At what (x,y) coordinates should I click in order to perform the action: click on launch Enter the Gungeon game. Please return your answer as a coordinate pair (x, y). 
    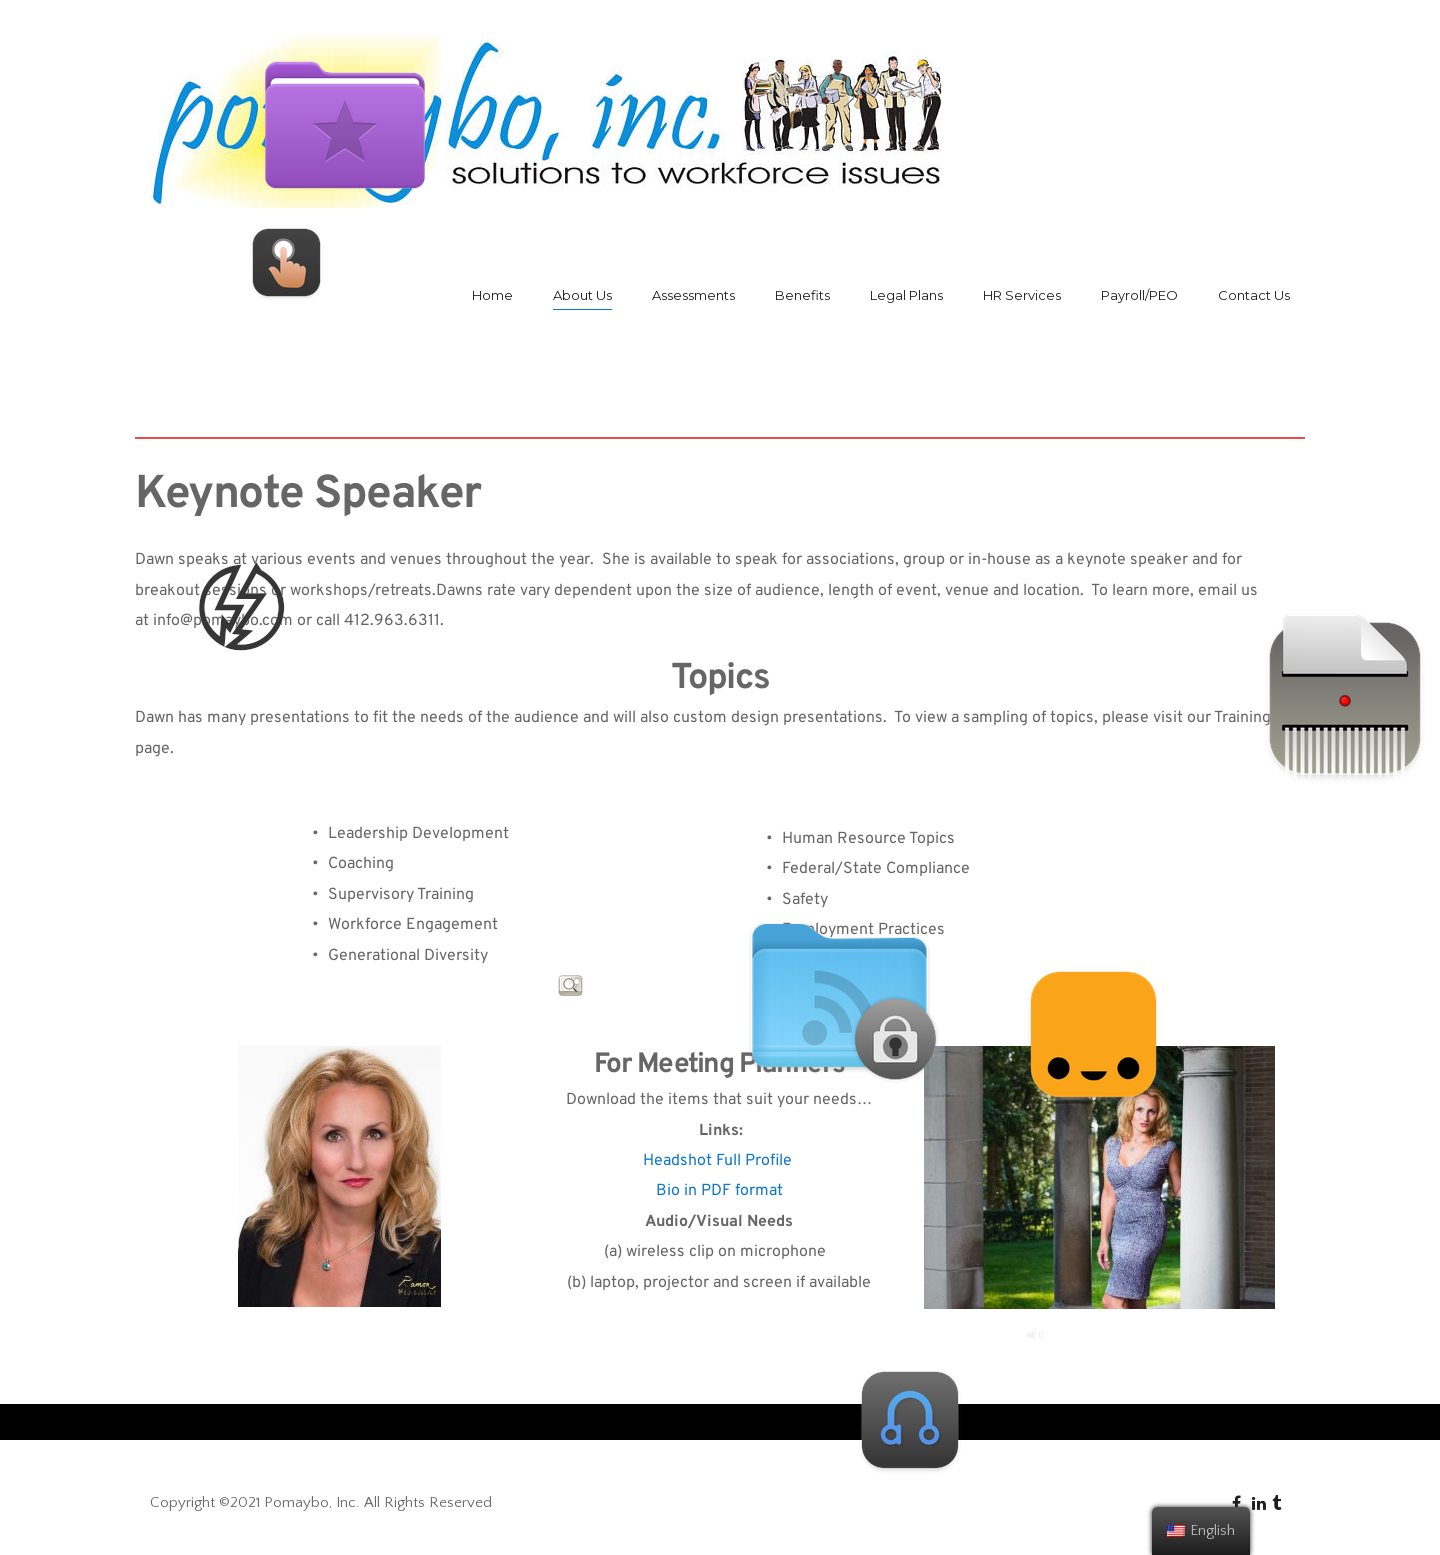
    Looking at the image, I should click on (1093, 1034).